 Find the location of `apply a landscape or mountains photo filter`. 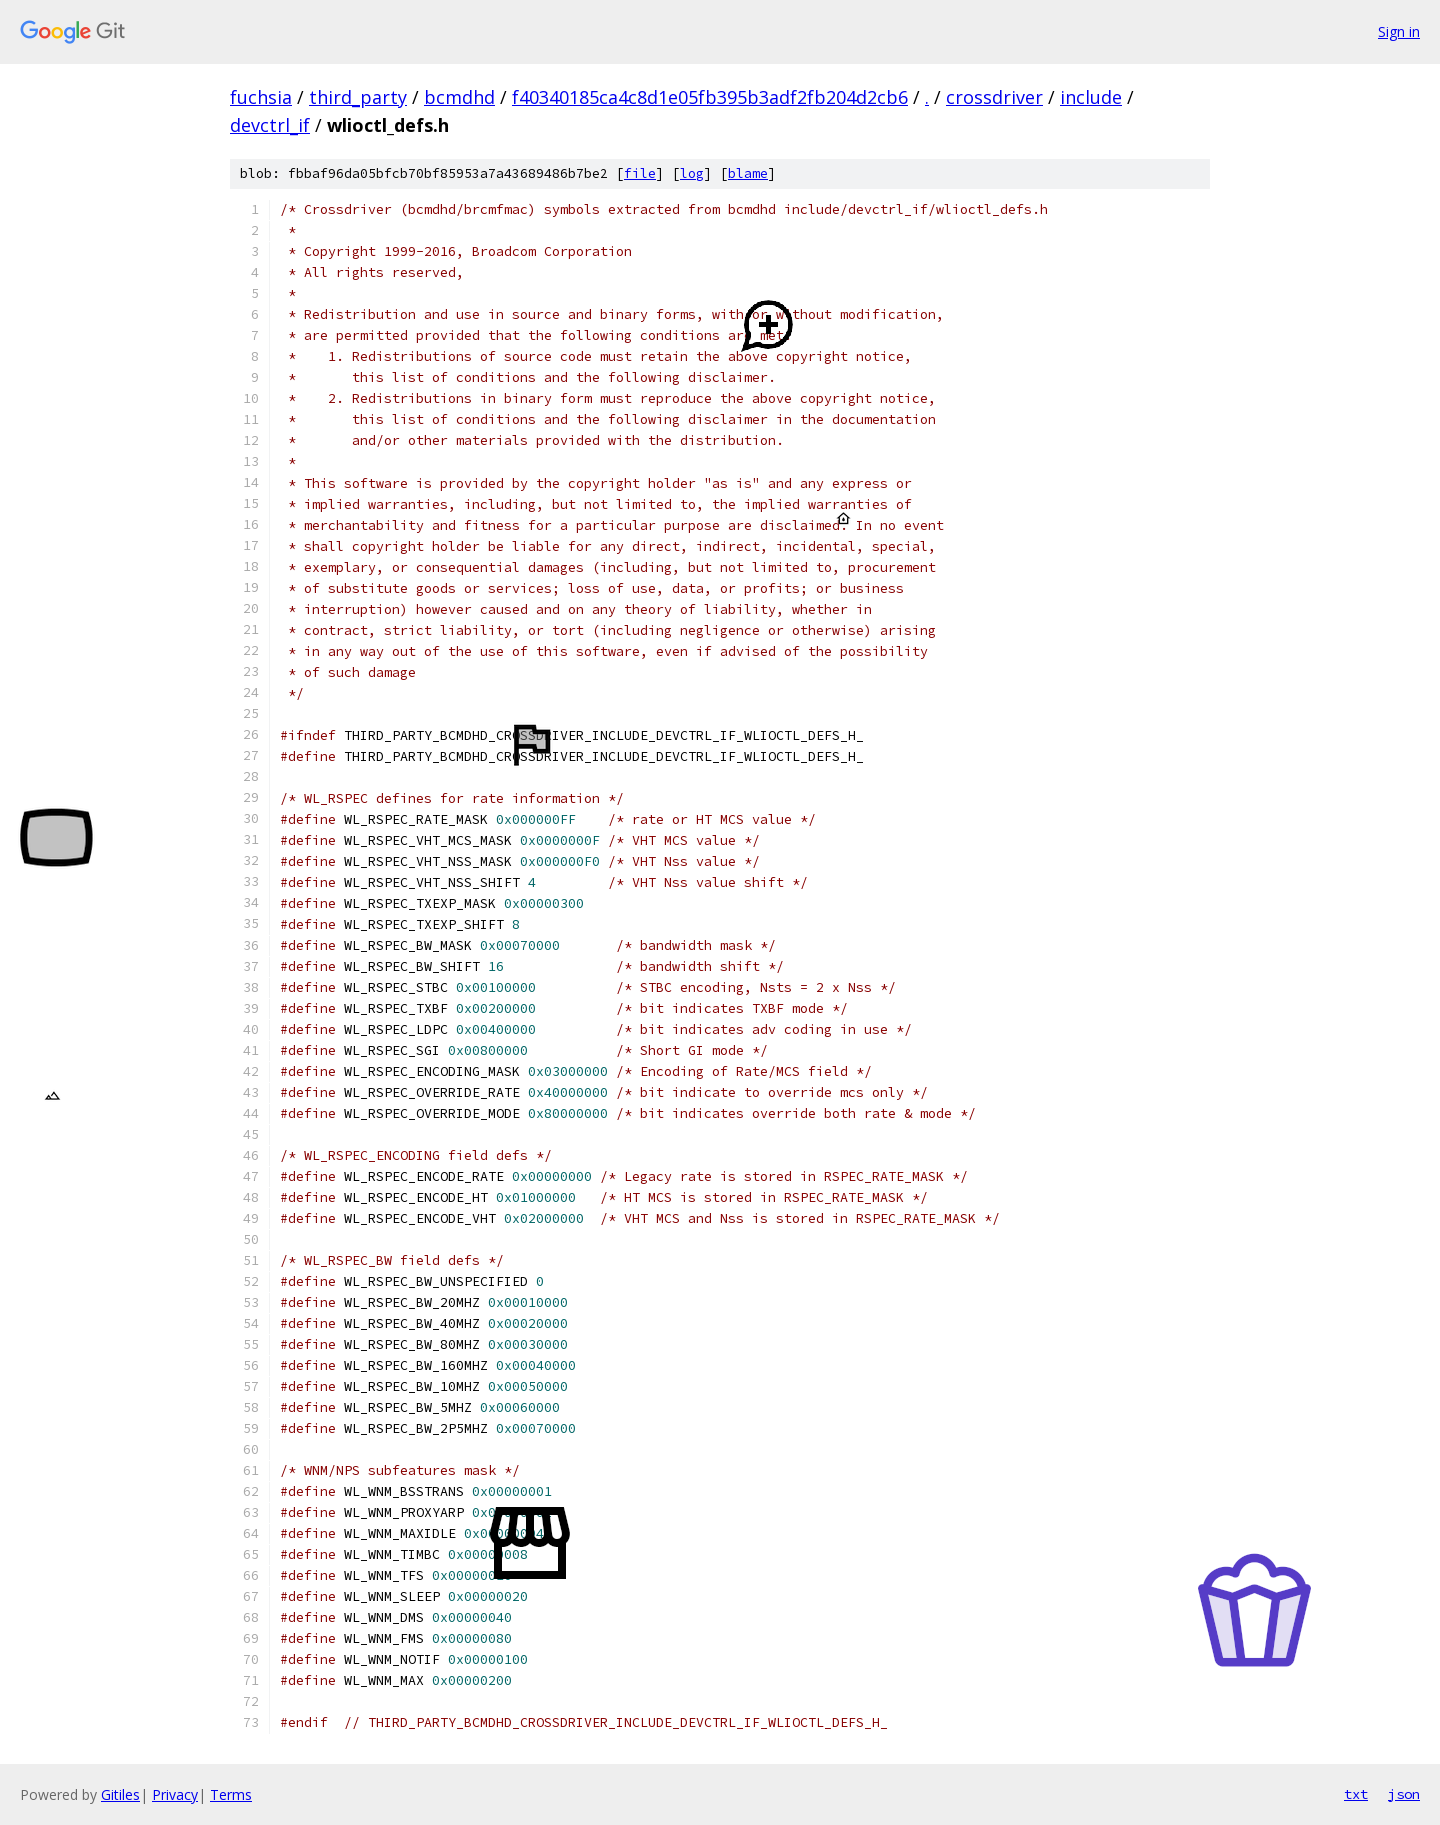

apply a landscape or mountains photo filter is located at coordinates (52, 1095).